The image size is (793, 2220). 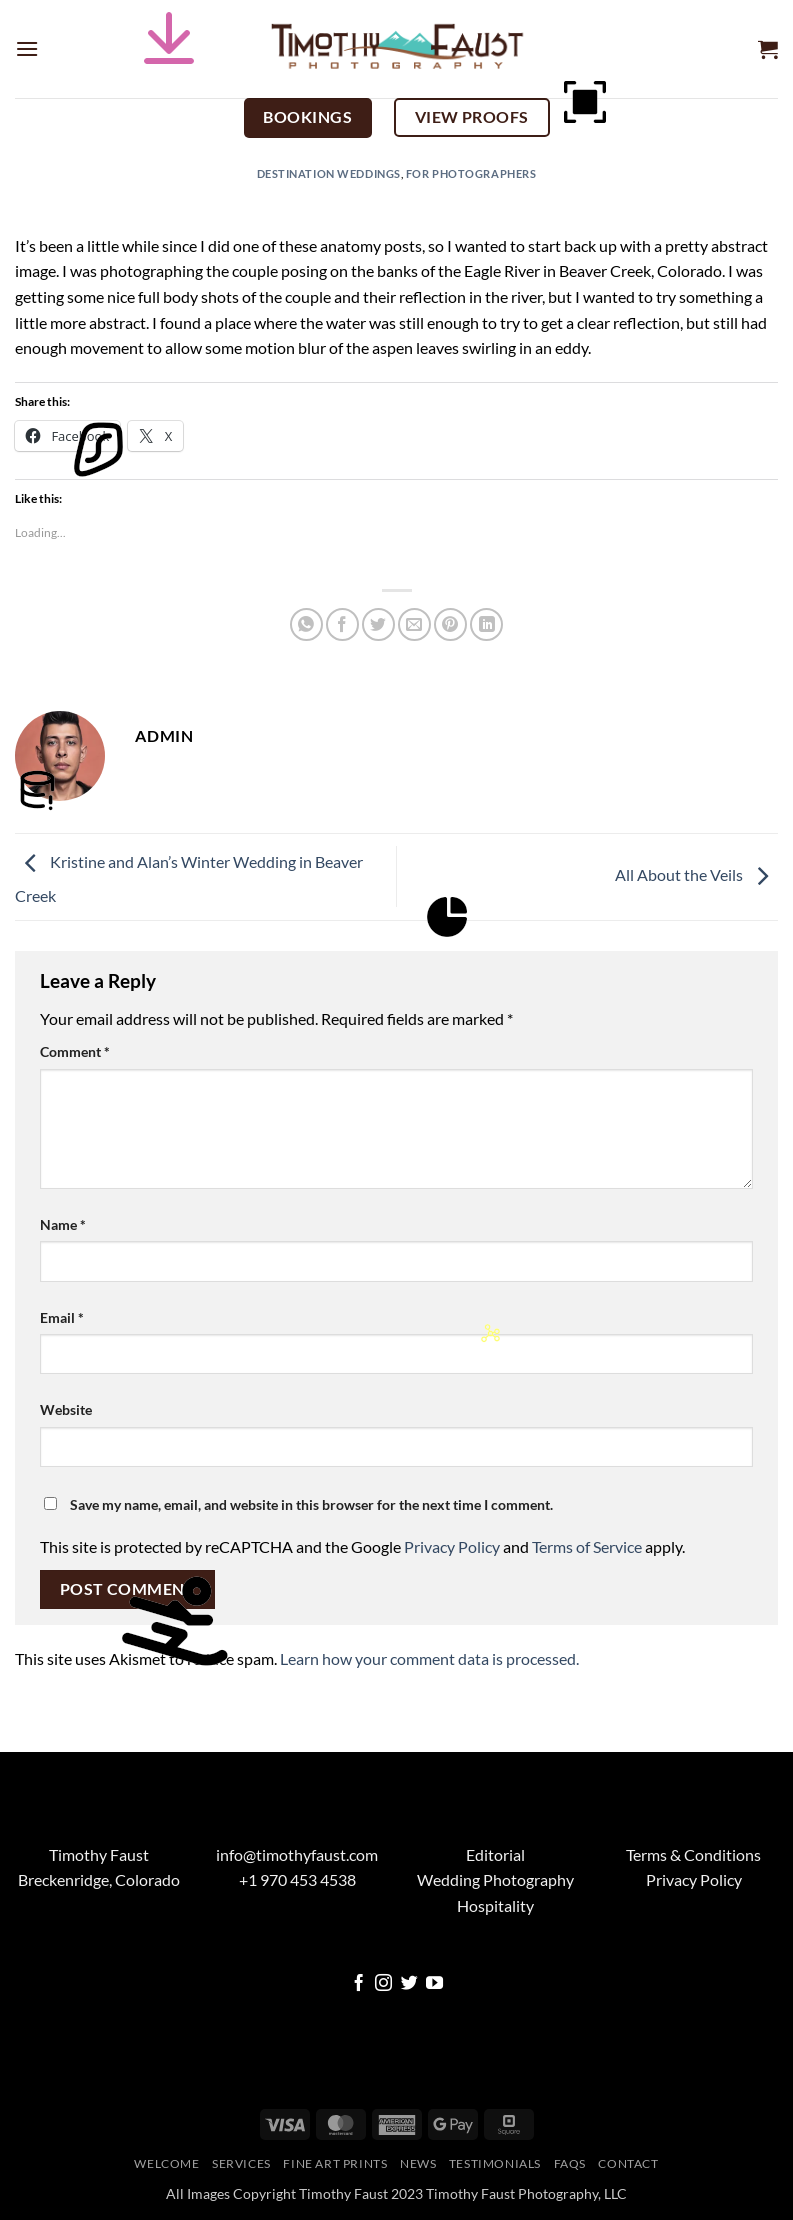 I want to click on view analytics or statistics, so click(x=447, y=917).